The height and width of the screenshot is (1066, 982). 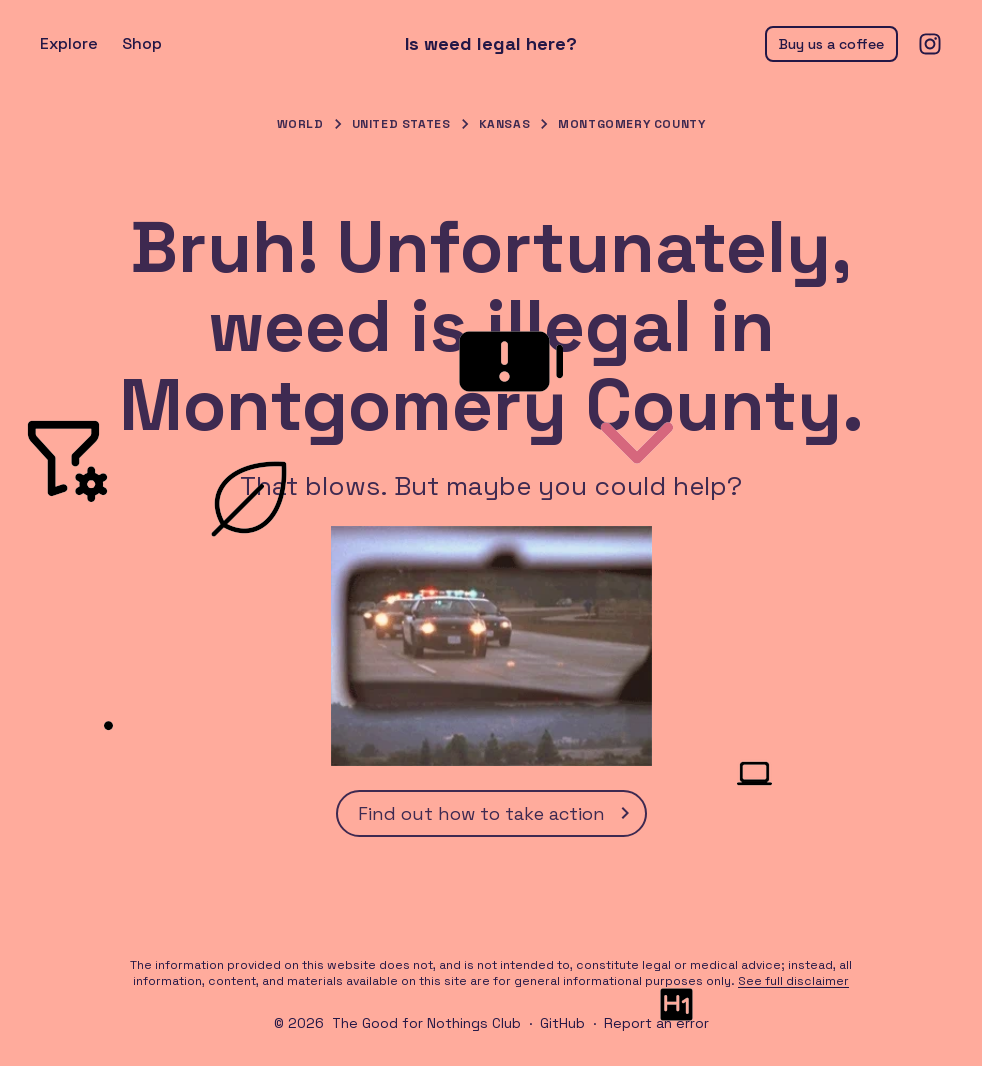 I want to click on indicates eco-friendly or sustainable option, so click(x=249, y=499).